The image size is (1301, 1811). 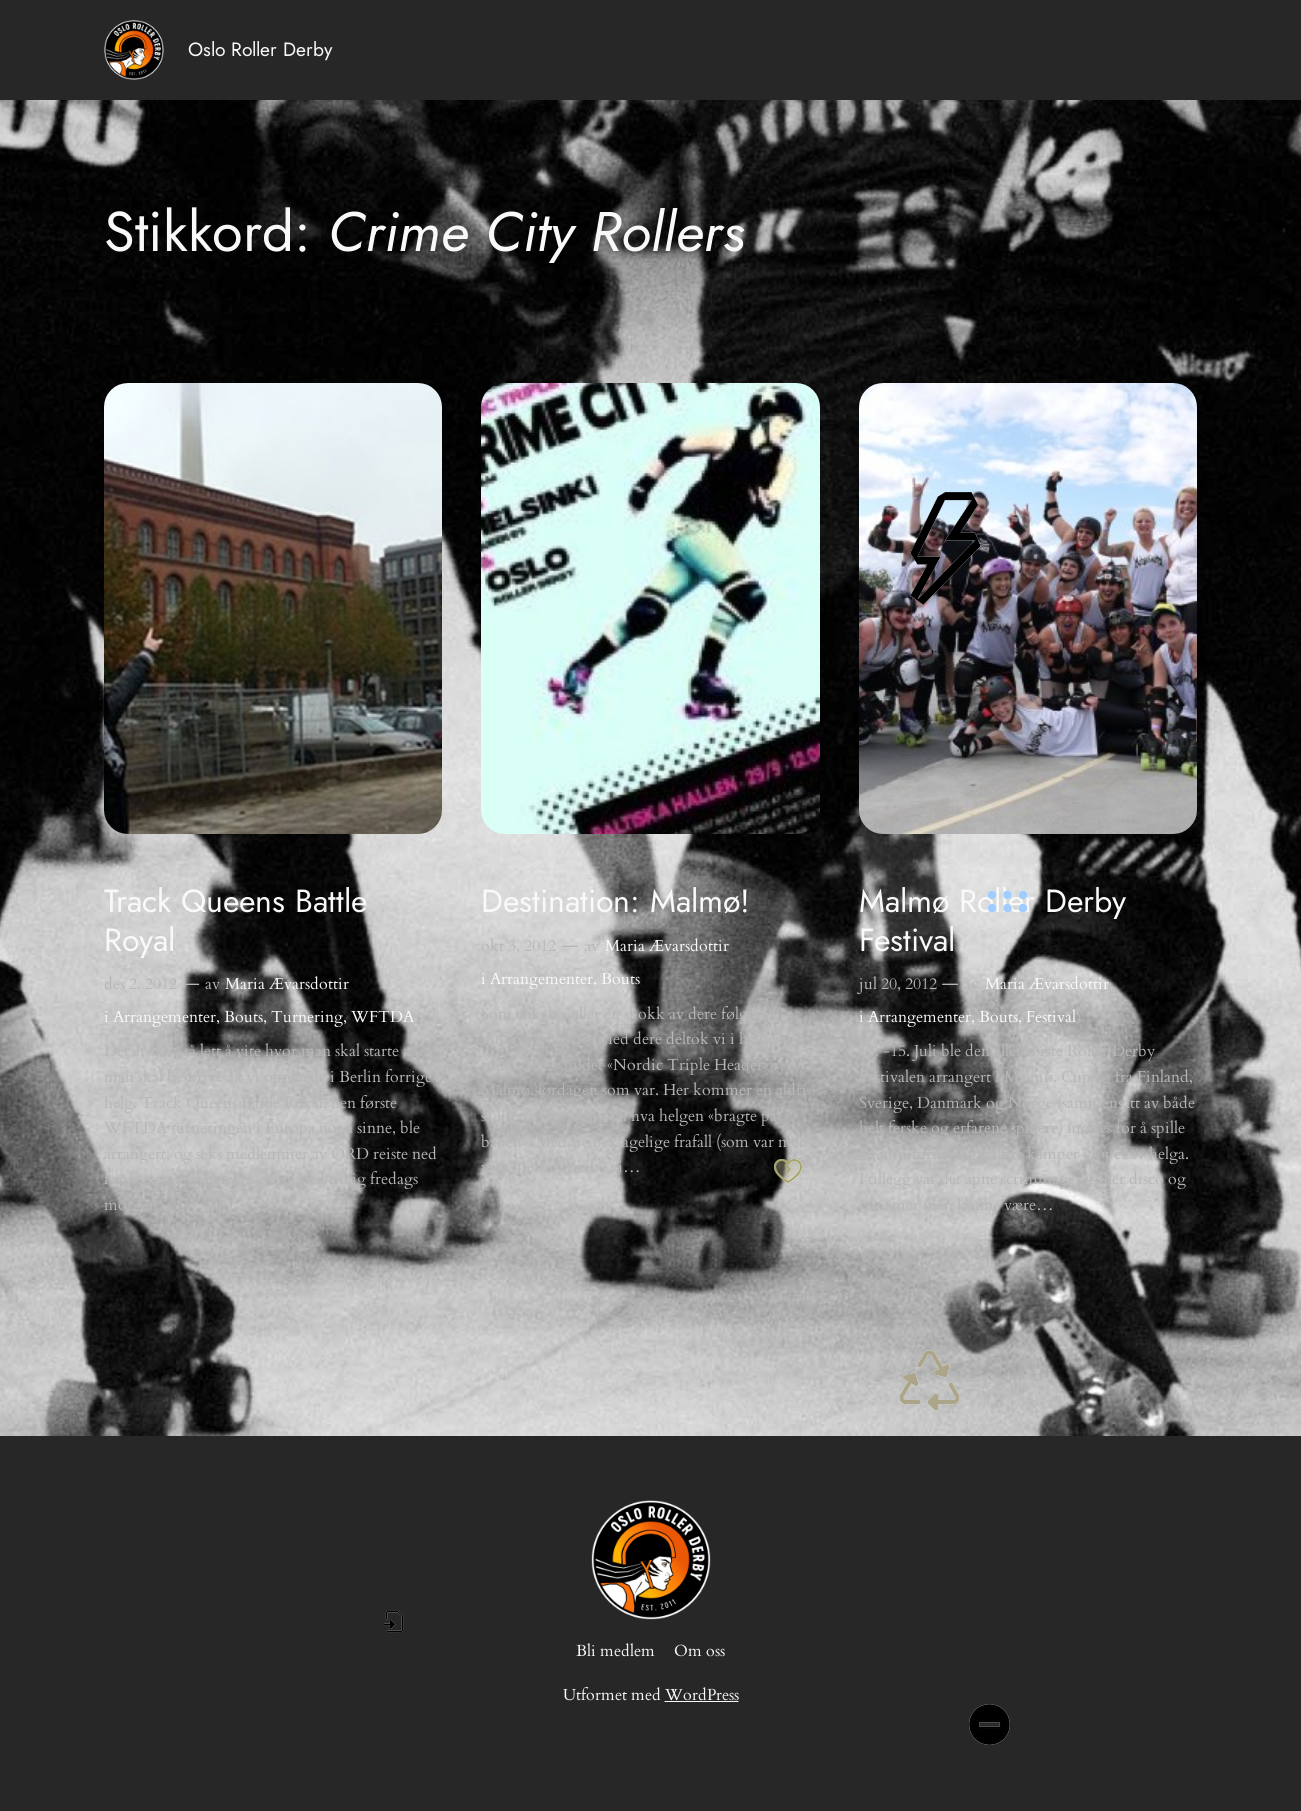 I want to click on remove an item from a list, so click(x=989, y=1724).